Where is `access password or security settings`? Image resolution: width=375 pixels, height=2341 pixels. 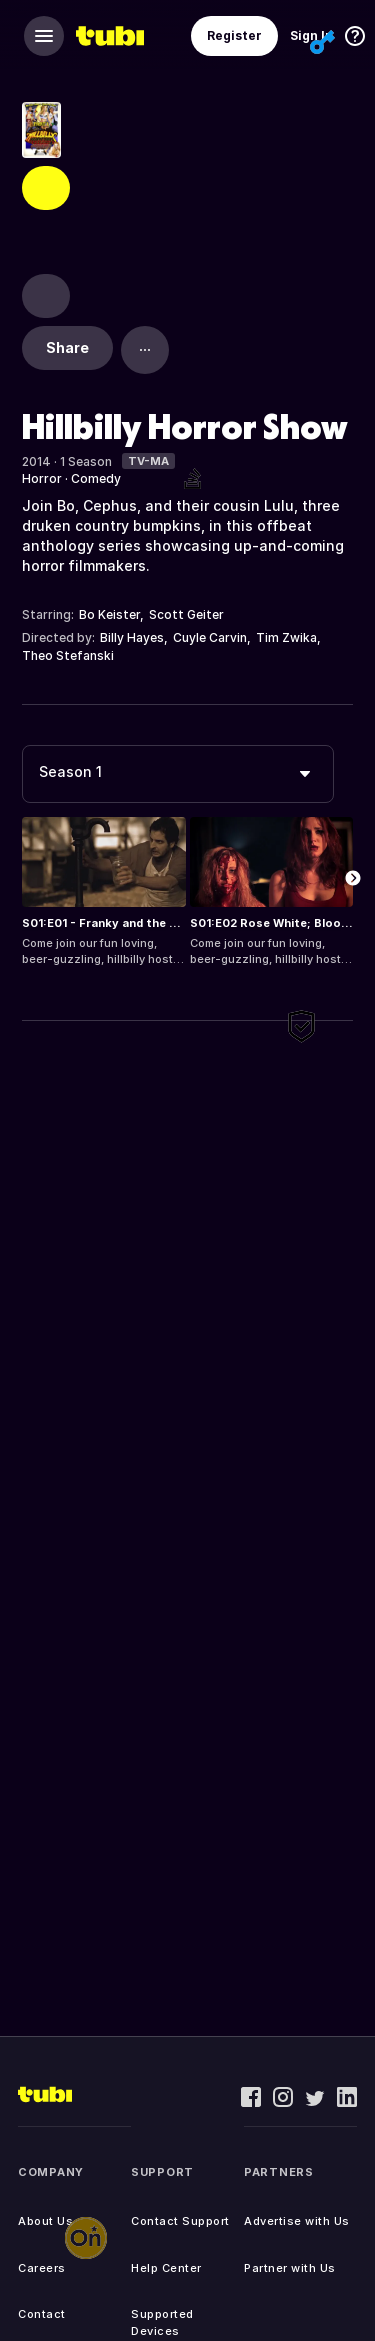 access password or security settings is located at coordinates (322, 41).